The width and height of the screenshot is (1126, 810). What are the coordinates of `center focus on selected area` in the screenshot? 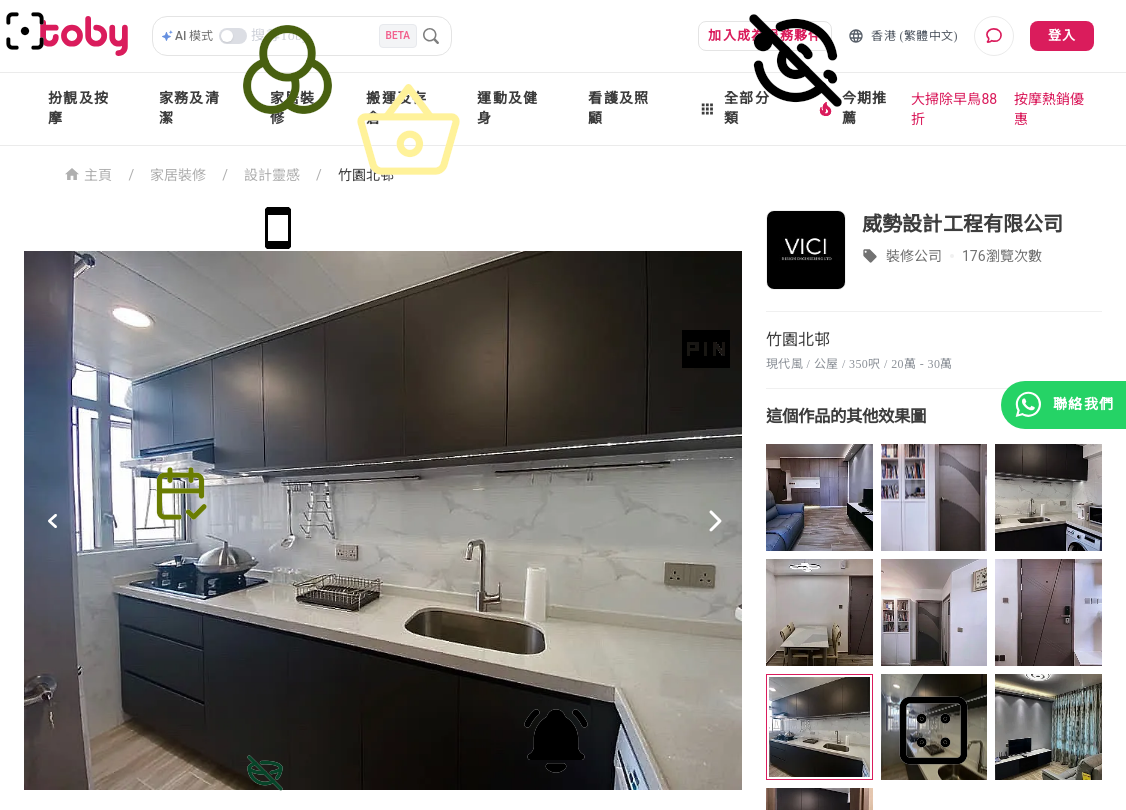 It's located at (25, 31).